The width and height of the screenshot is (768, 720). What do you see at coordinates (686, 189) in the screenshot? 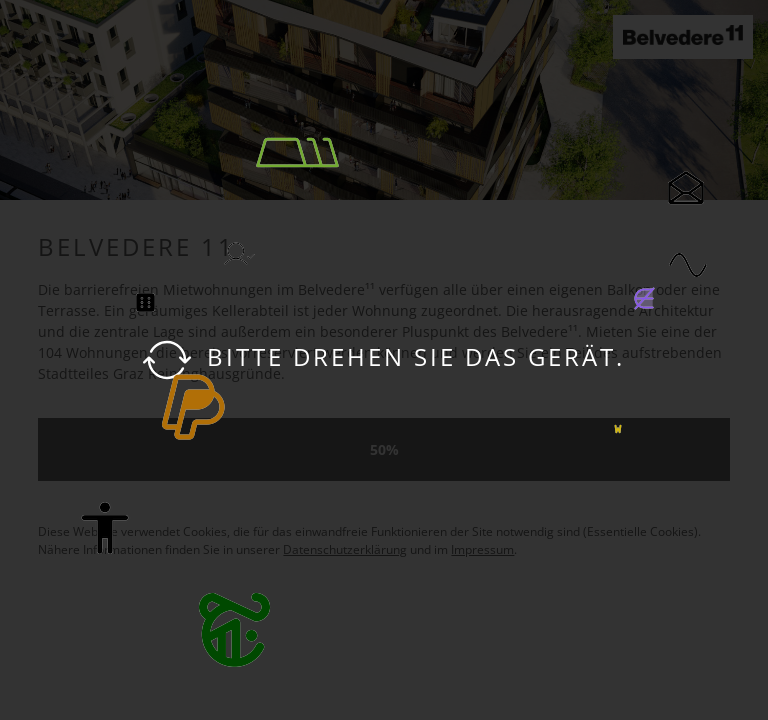
I see `view an opened email or message` at bounding box center [686, 189].